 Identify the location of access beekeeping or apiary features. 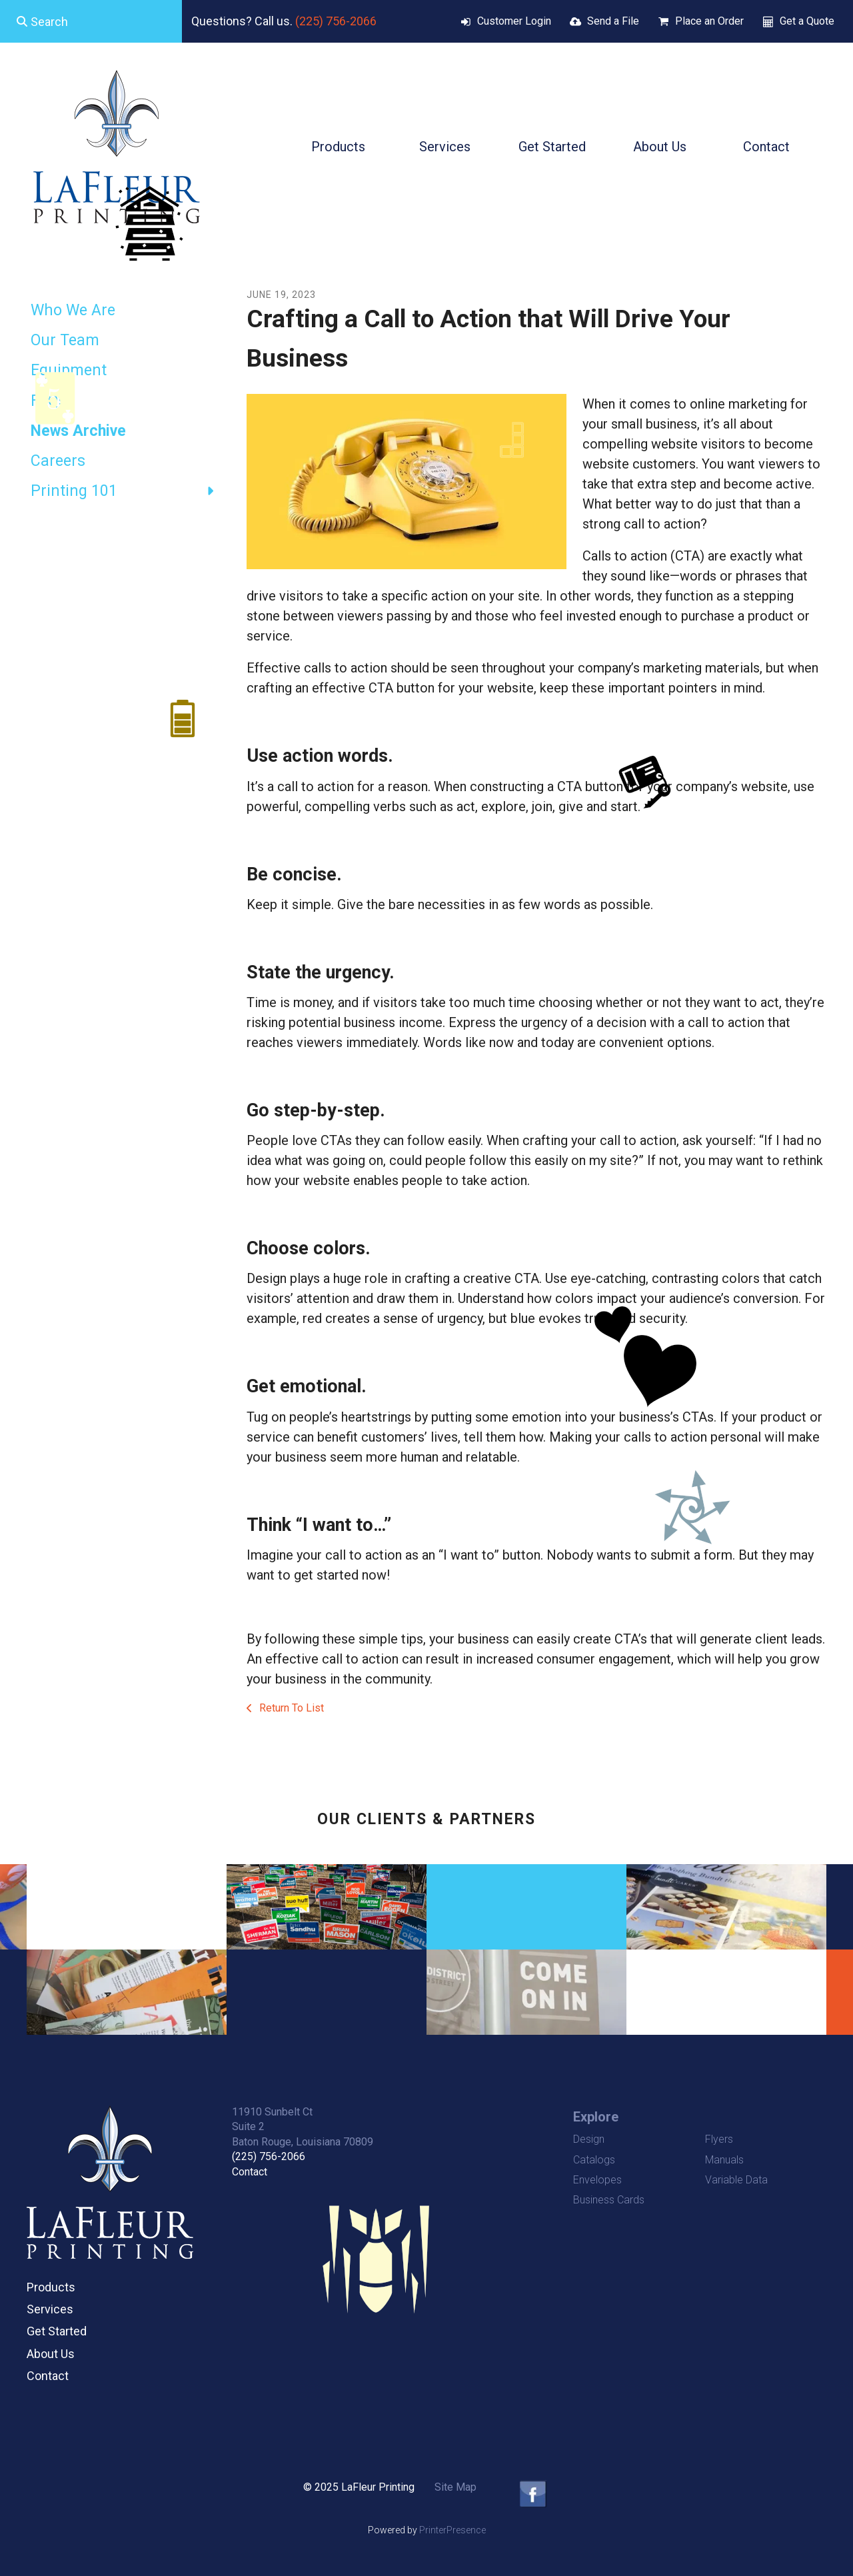
(149, 223).